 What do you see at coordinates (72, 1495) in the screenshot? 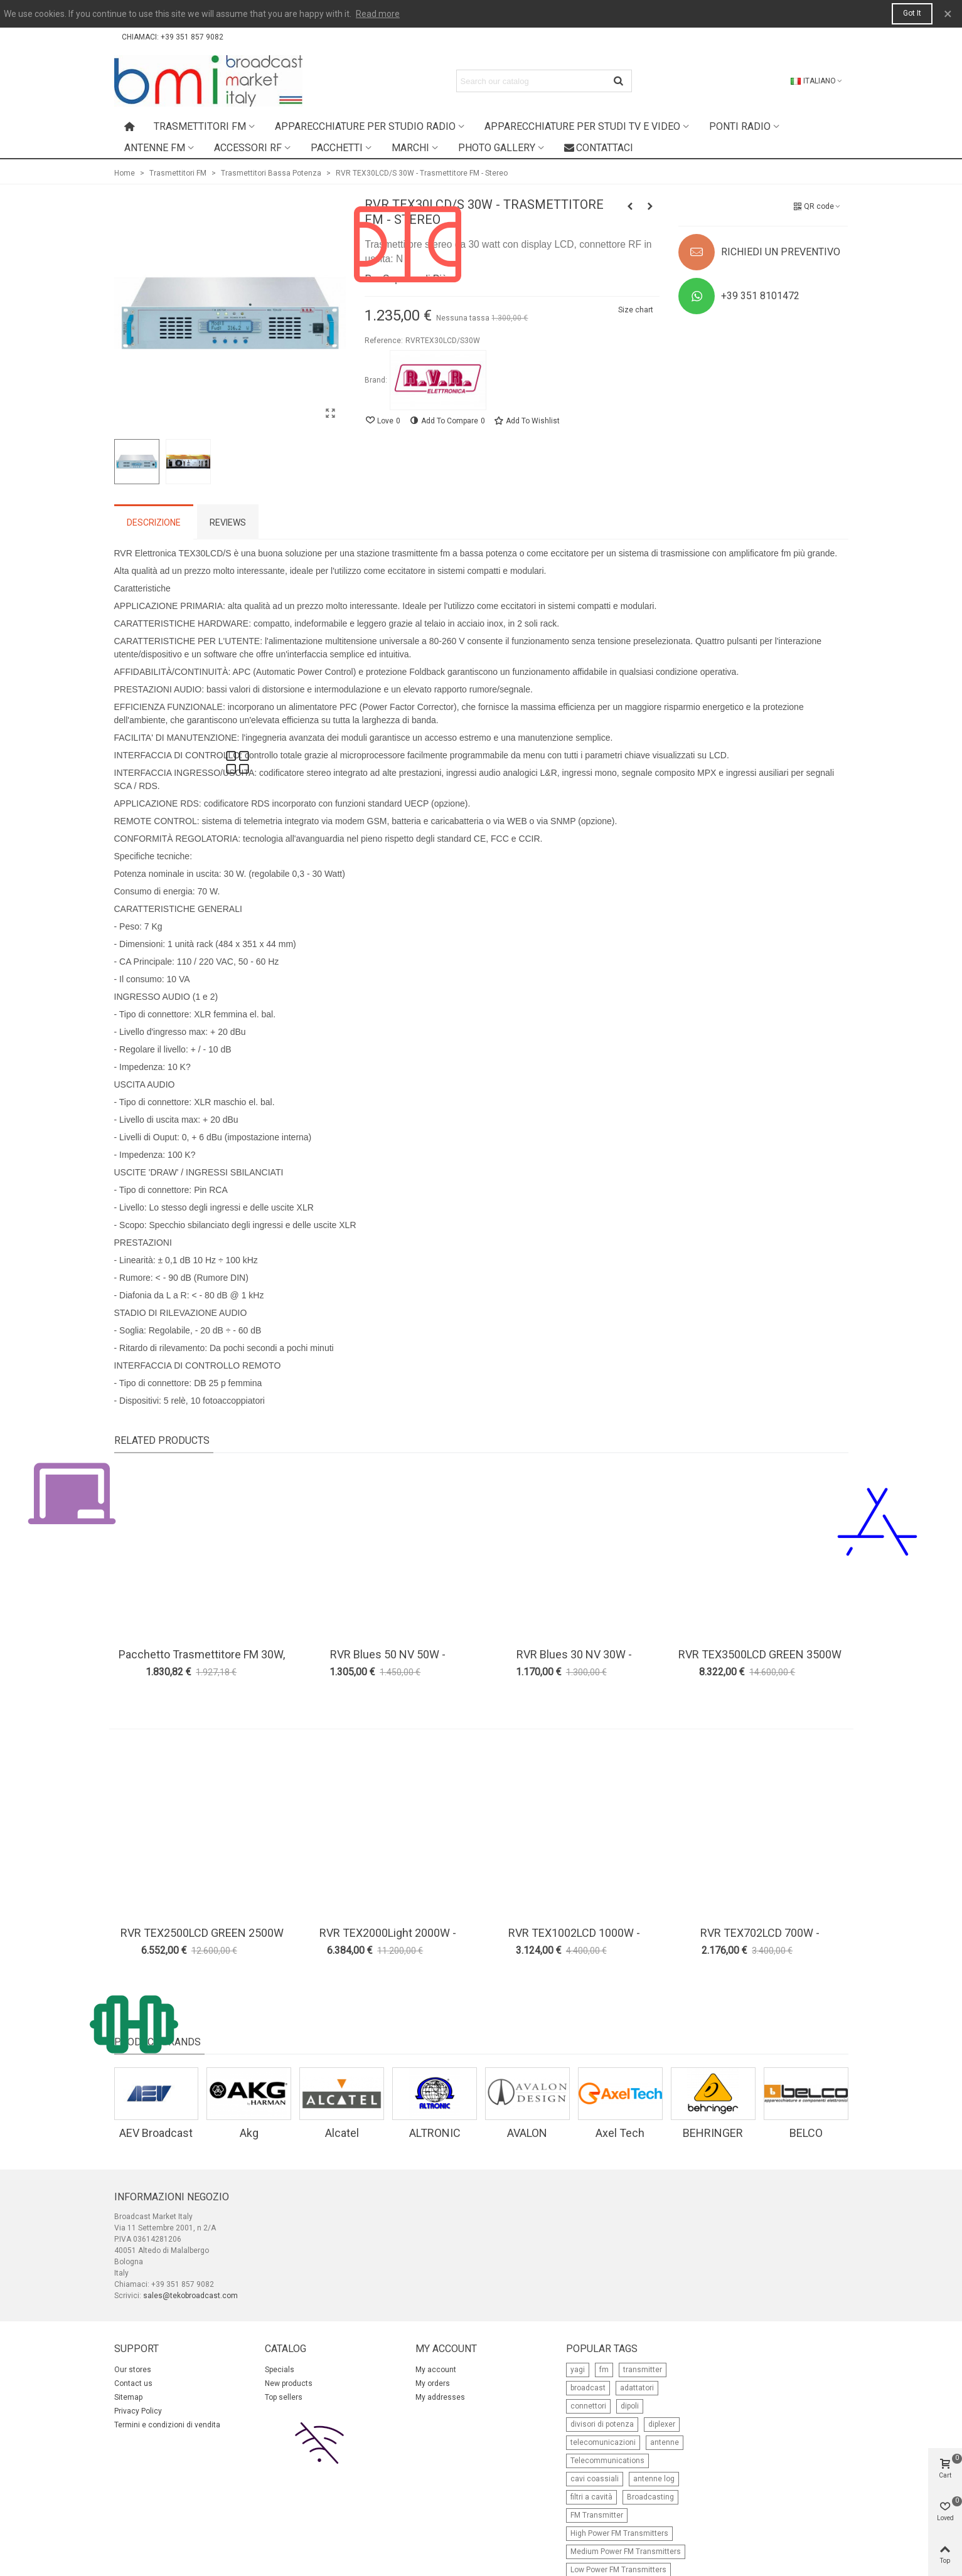
I see `access whiteboard or presentation mode` at bounding box center [72, 1495].